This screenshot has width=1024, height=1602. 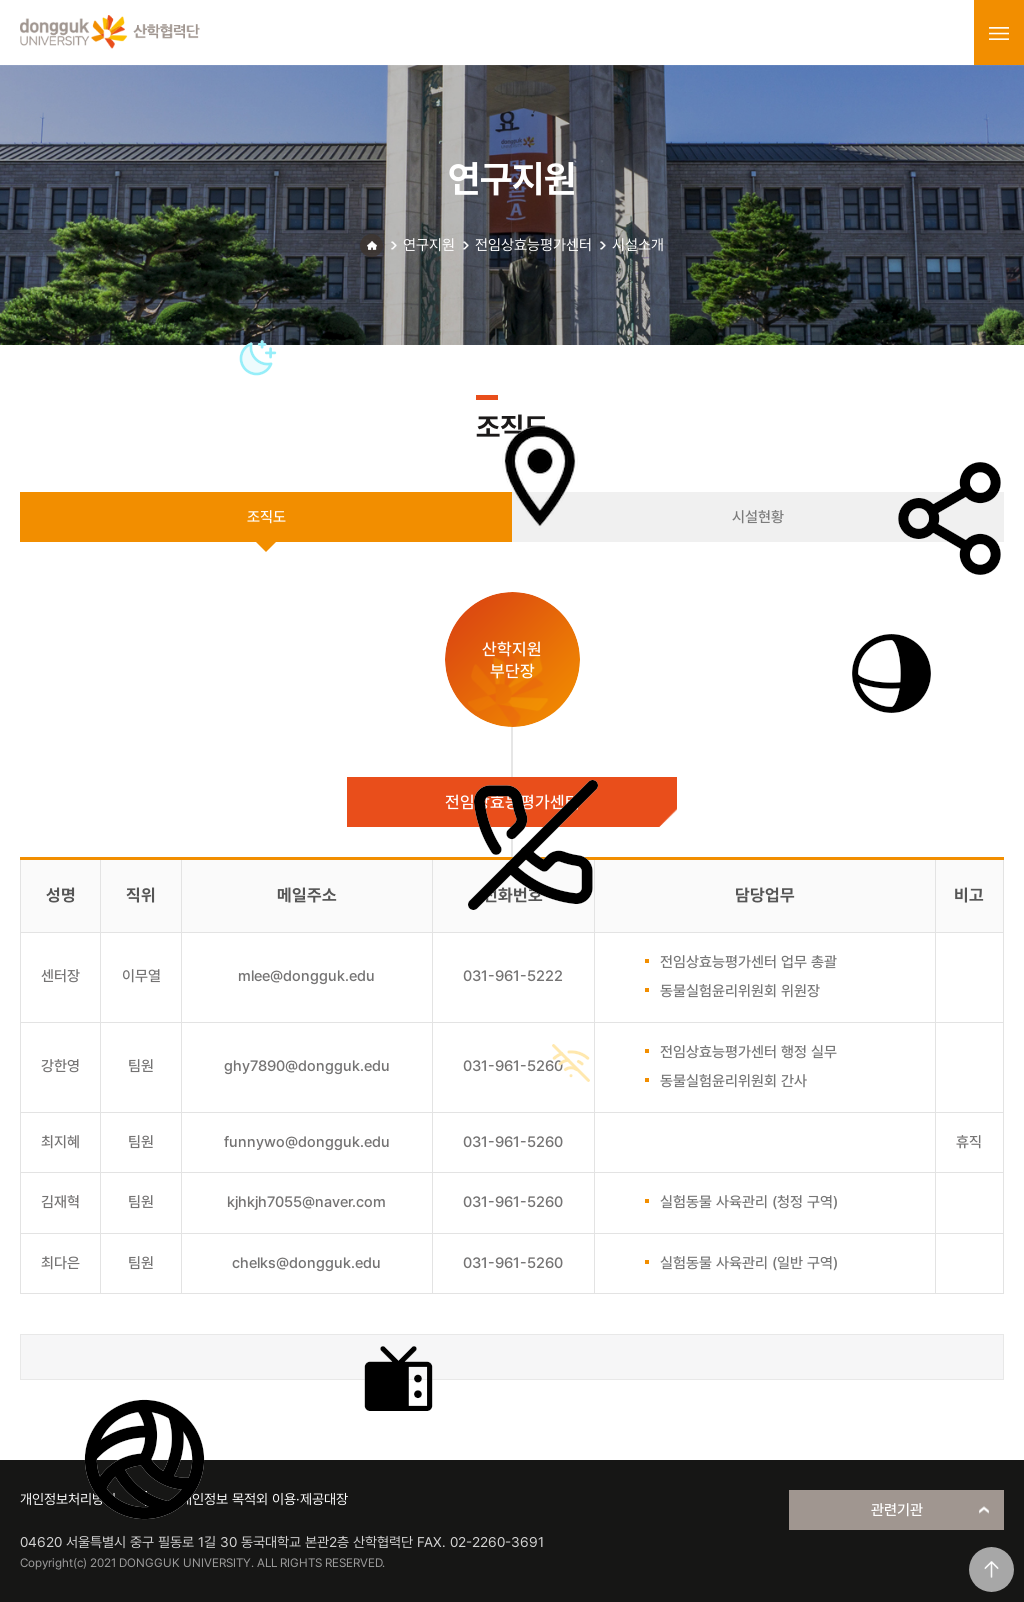 I want to click on indicates a 3D or globe-related feature, so click(x=891, y=673).